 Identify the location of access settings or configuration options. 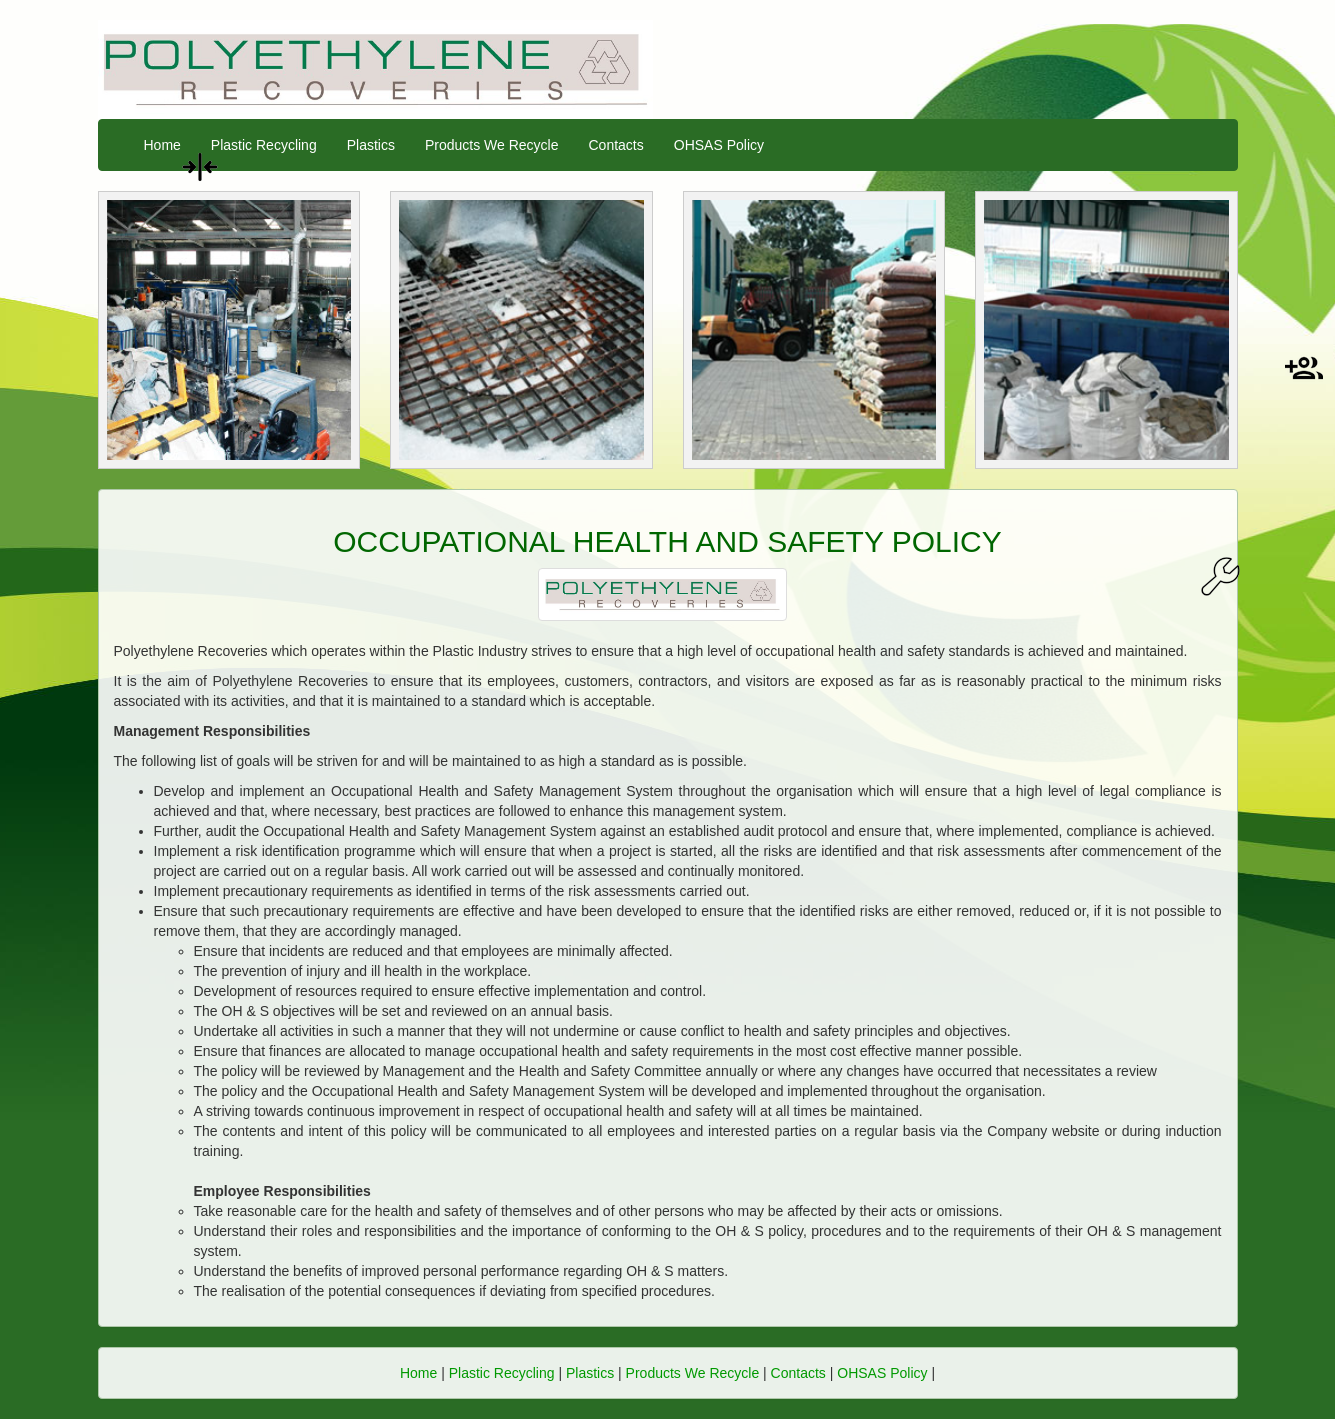
(1220, 576).